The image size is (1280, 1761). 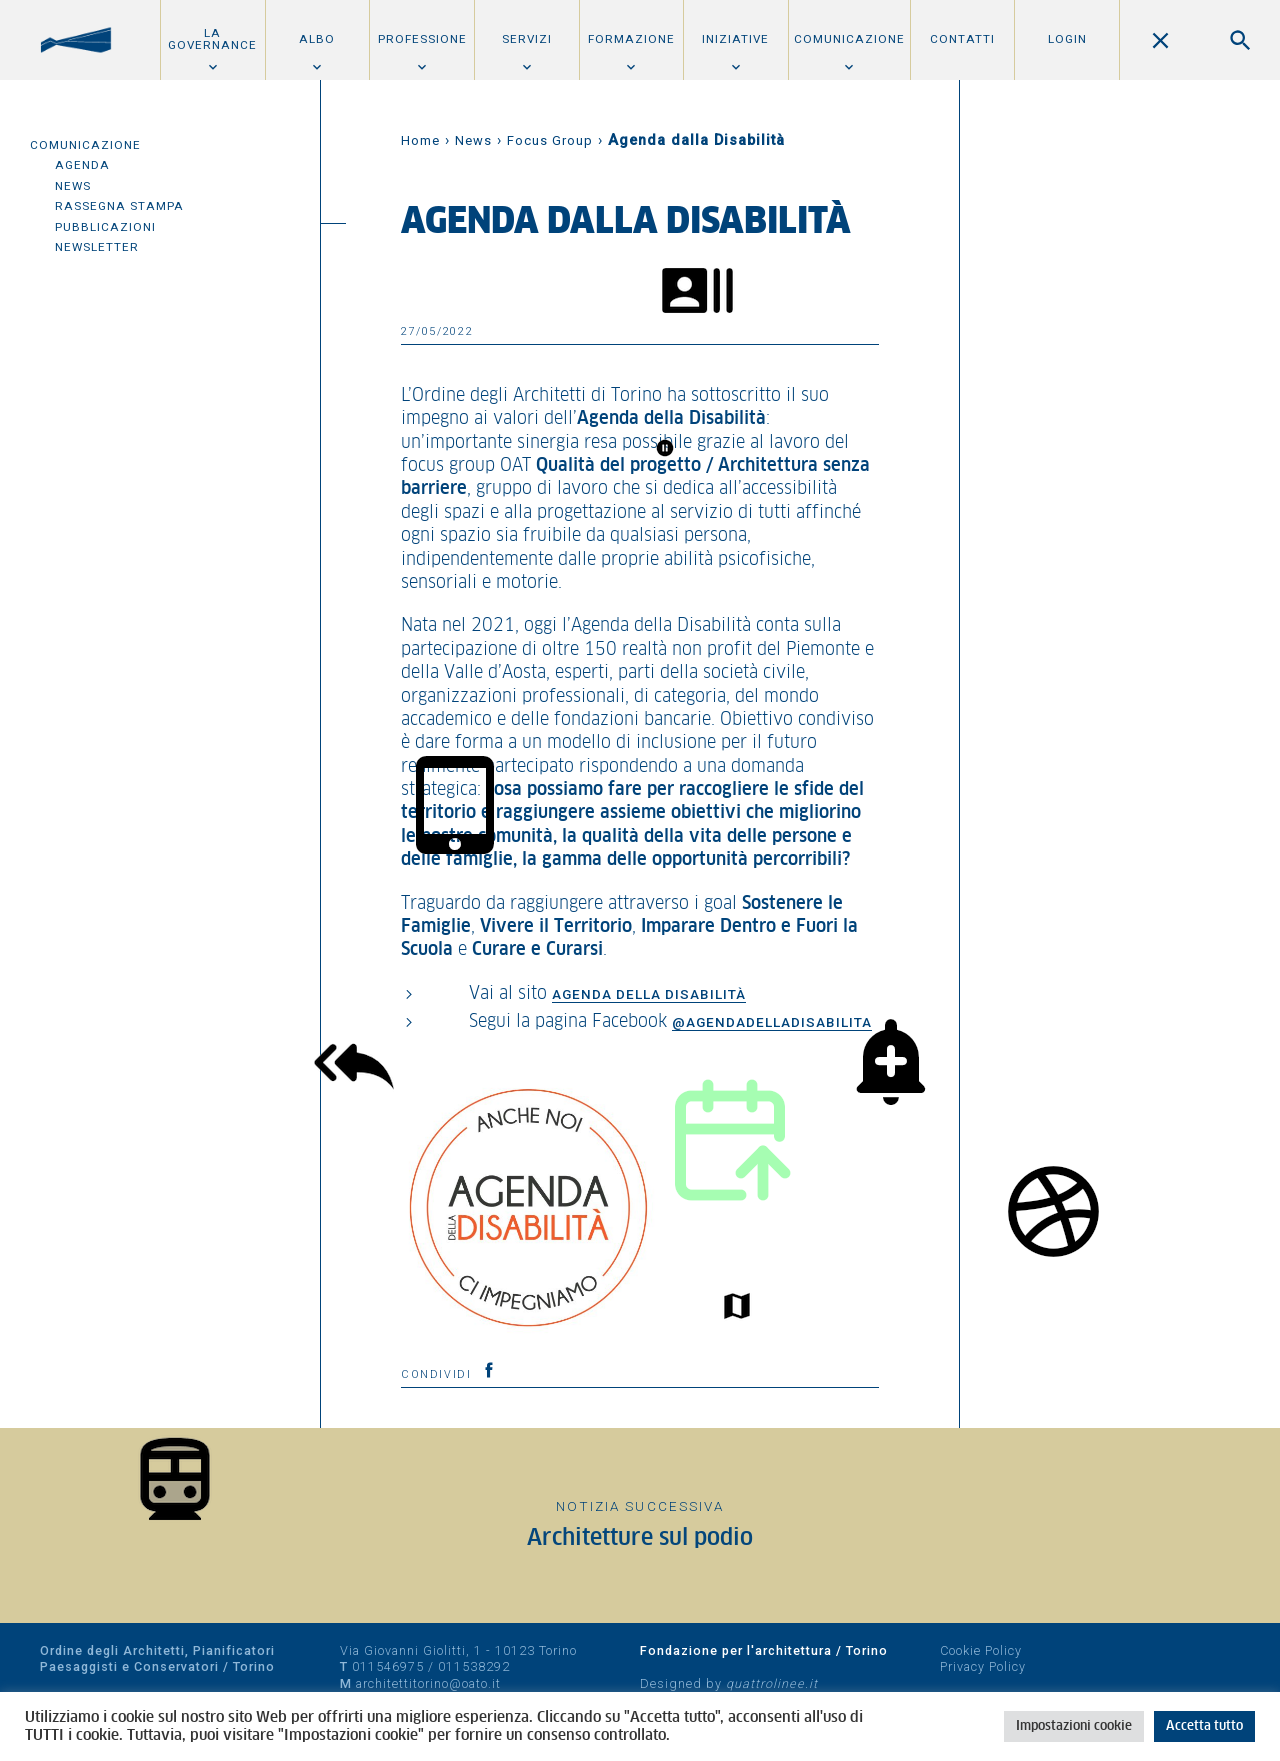 What do you see at coordinates (730, 1140) in the screenshot?
I see `upload or export calendar event` at bounding box center [730, 1140].